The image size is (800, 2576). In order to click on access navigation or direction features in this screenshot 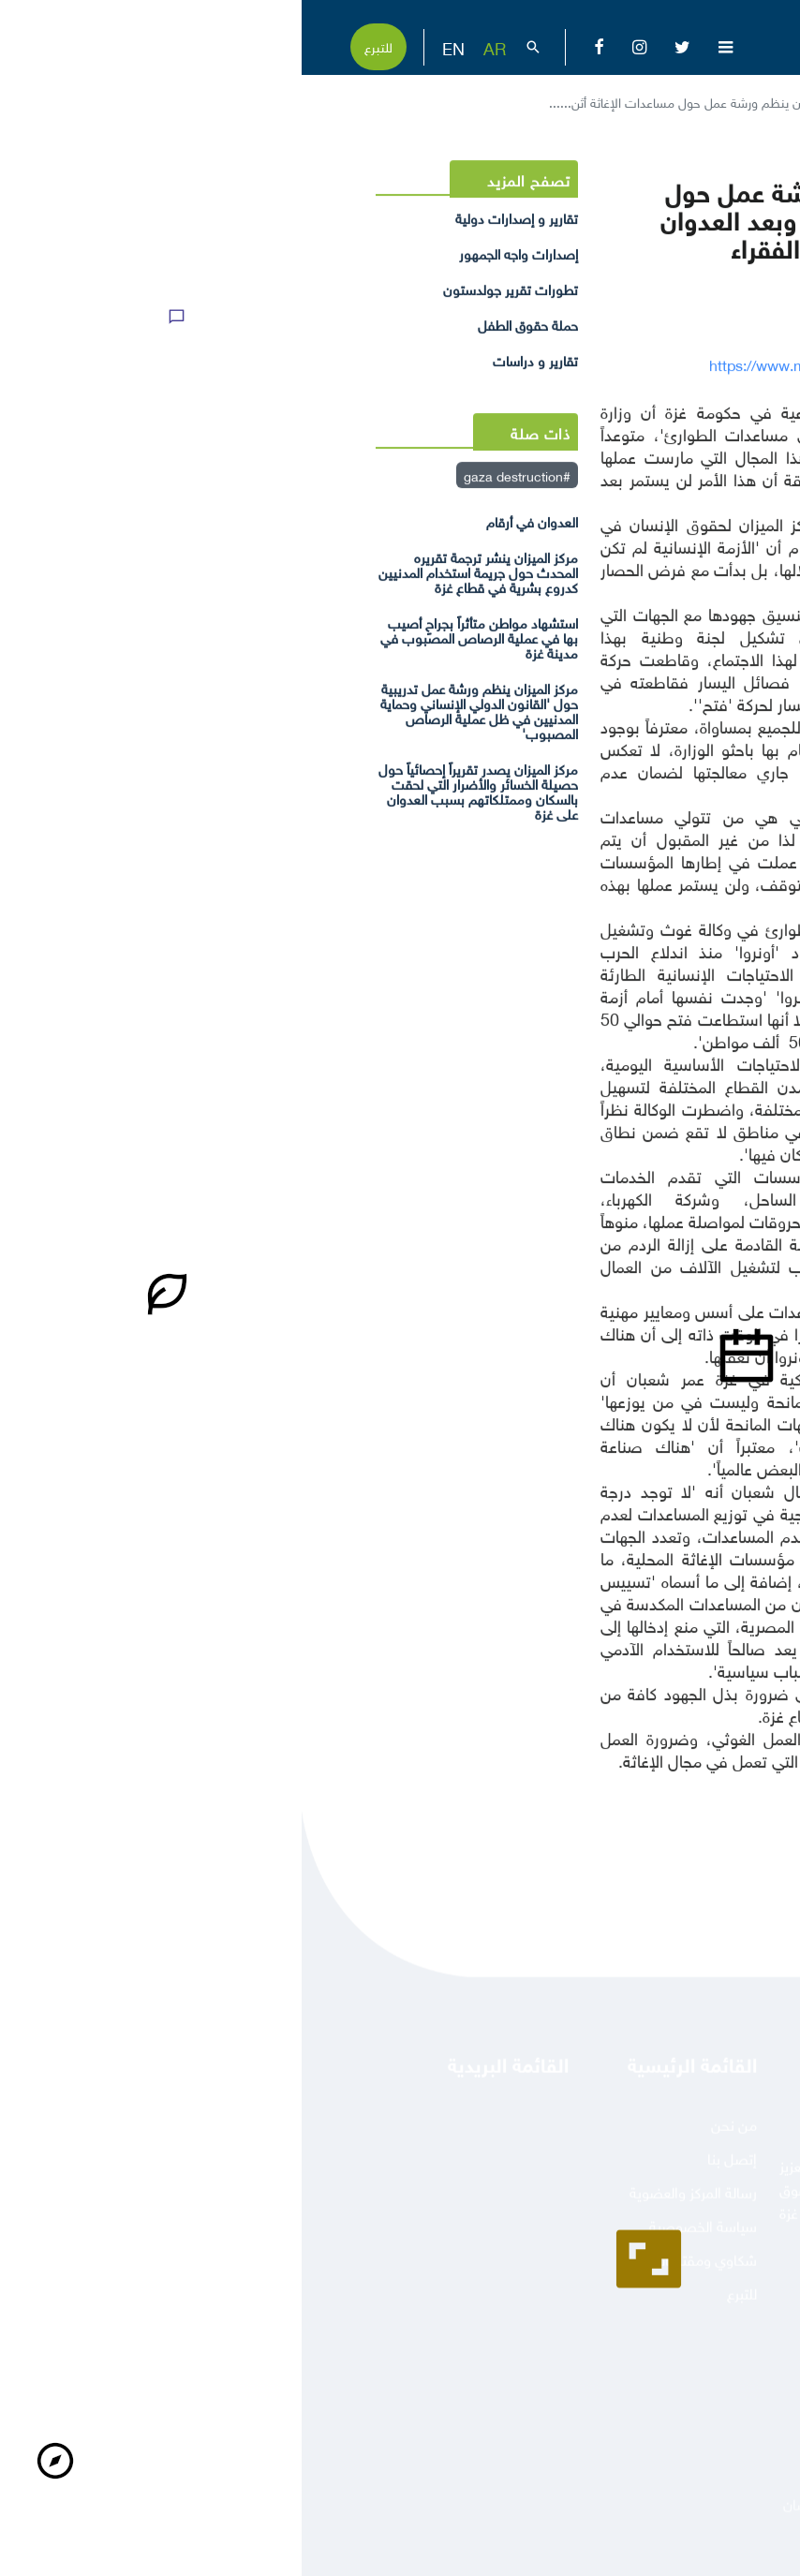, I will do `click(55, 2461)`.